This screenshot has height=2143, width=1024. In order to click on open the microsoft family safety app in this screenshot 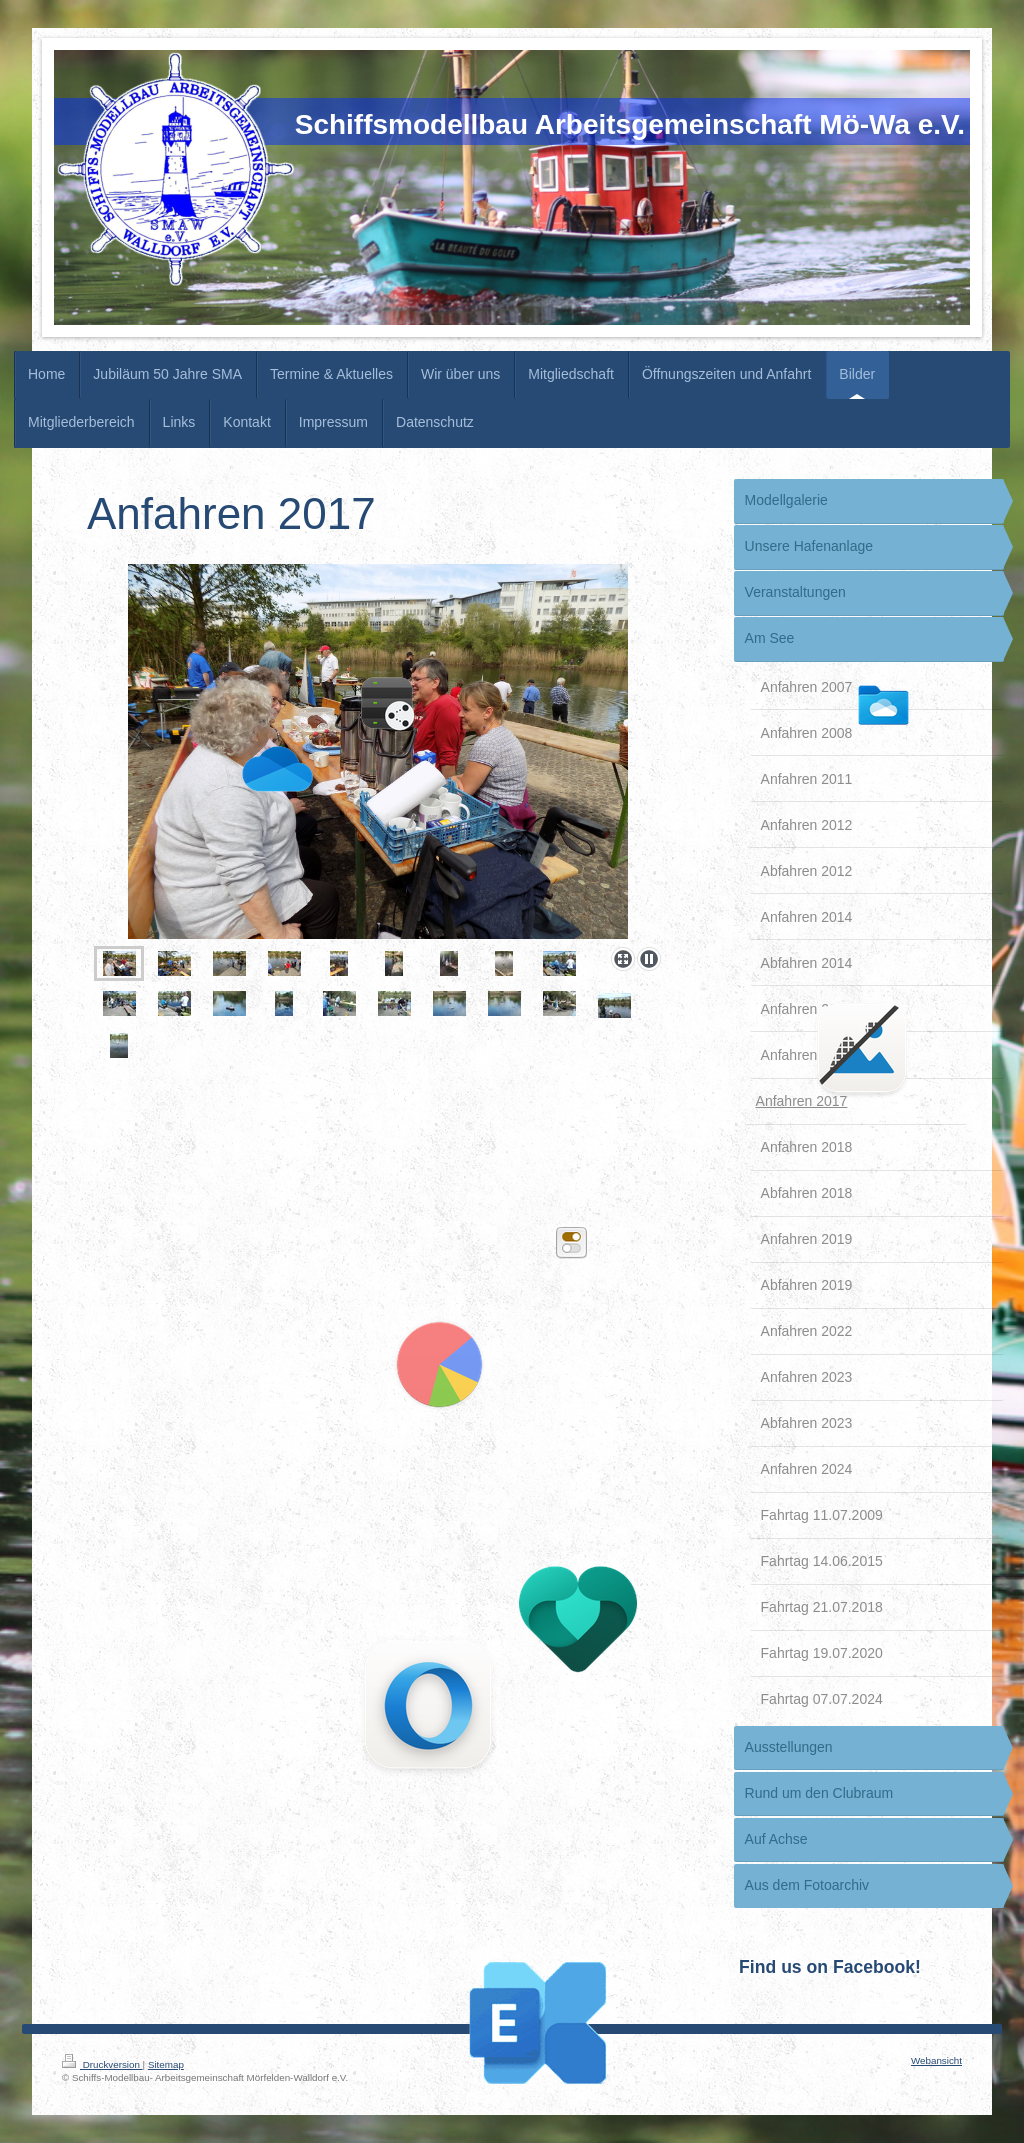, I will do `click(578, 1618)`.